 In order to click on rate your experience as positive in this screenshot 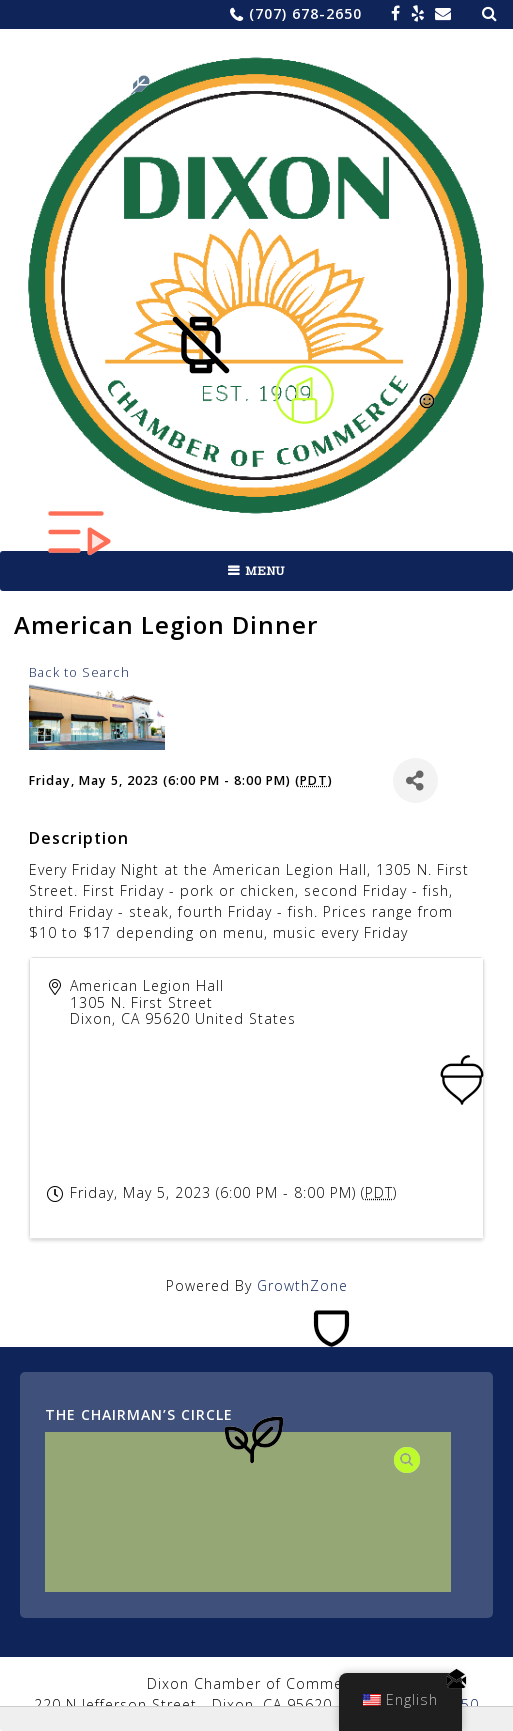, I will do `click(427, 401)`.